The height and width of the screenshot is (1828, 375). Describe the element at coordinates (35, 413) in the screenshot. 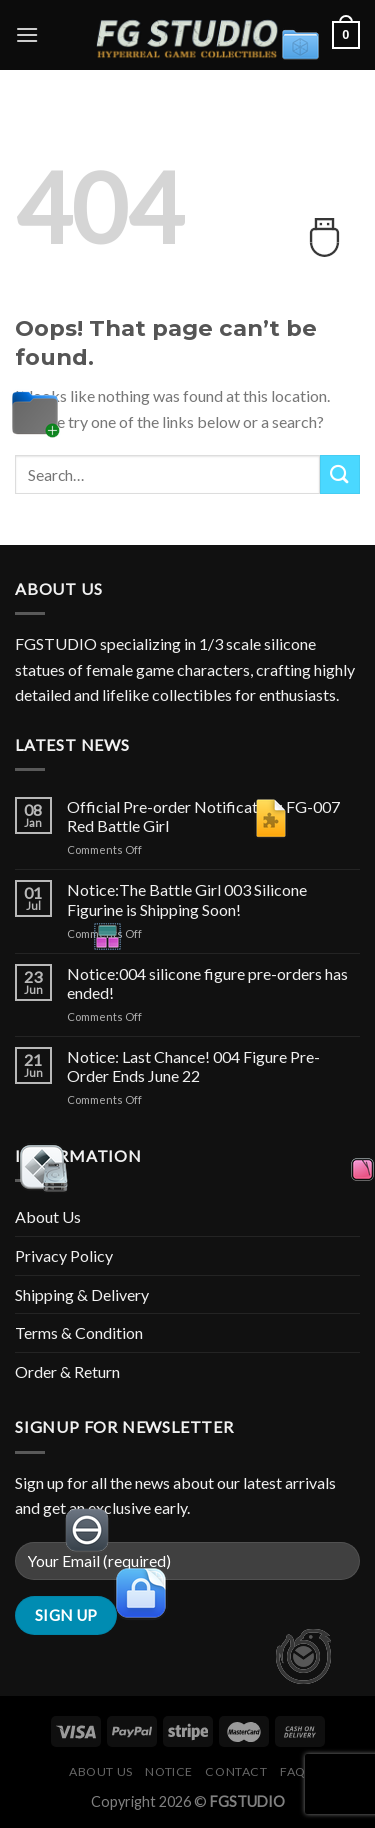

I see `create a new folder` at that location.